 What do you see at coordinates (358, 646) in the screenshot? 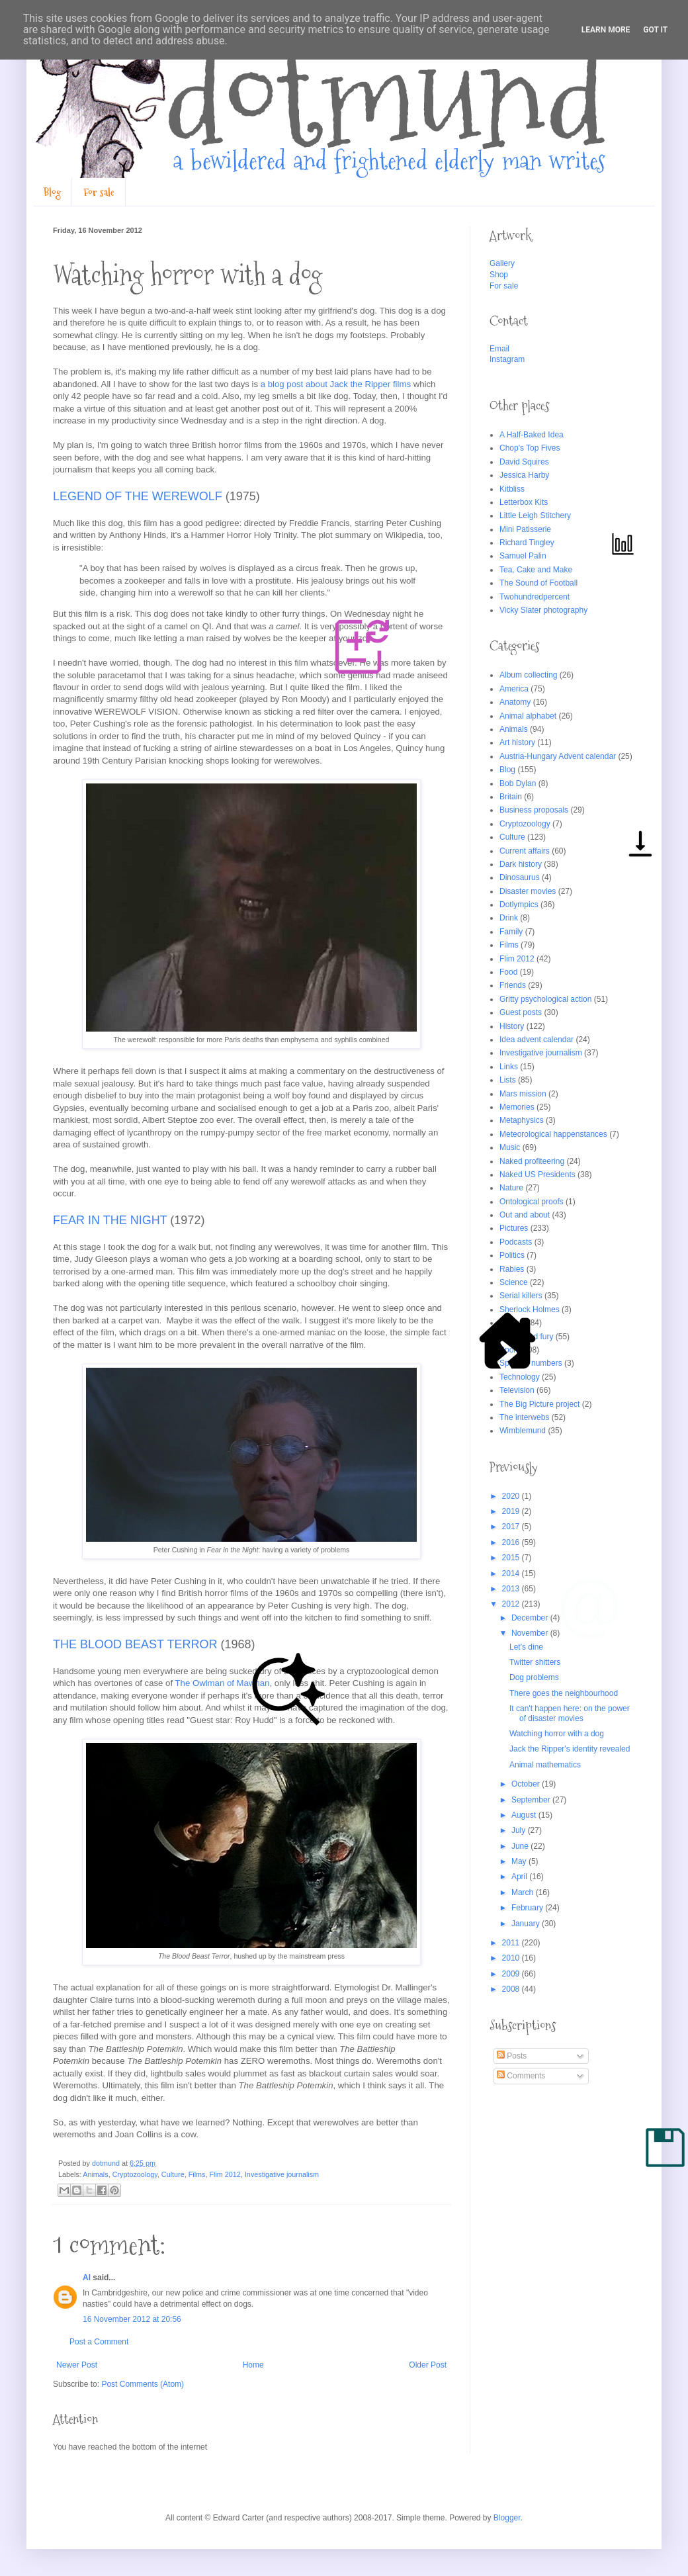
I see `sync or restore an editing session` at bounding box center [358, 646].